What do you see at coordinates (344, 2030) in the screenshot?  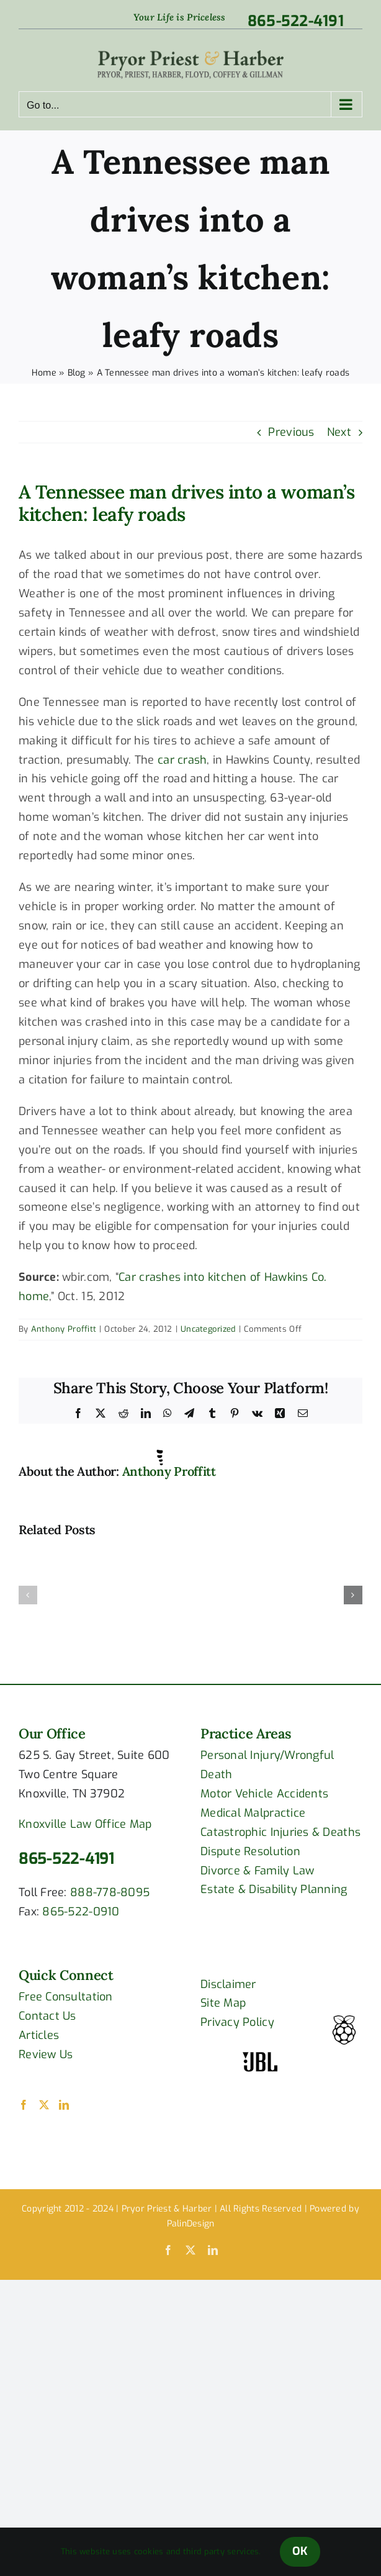 I see `raspberry pi brand logo` at bounding box center [344, 2030].